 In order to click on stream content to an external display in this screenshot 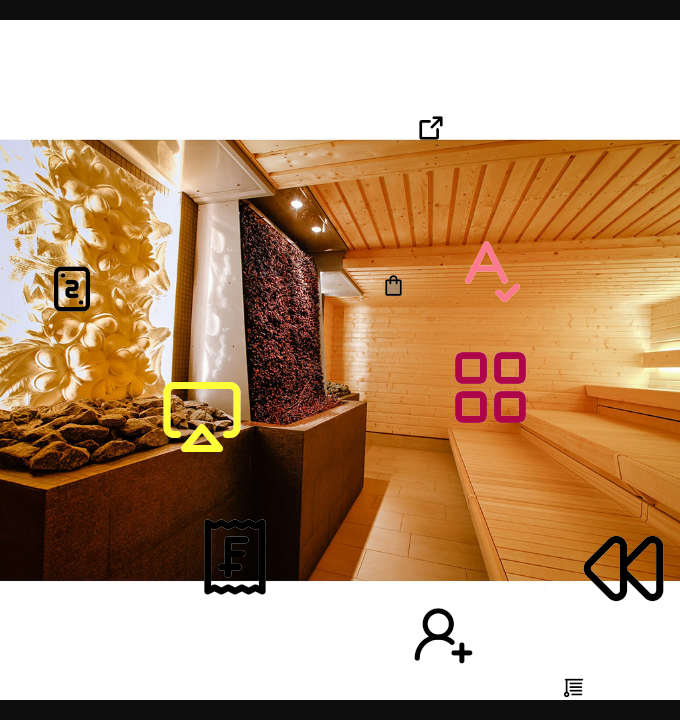, I will do `click(202, 417)`.